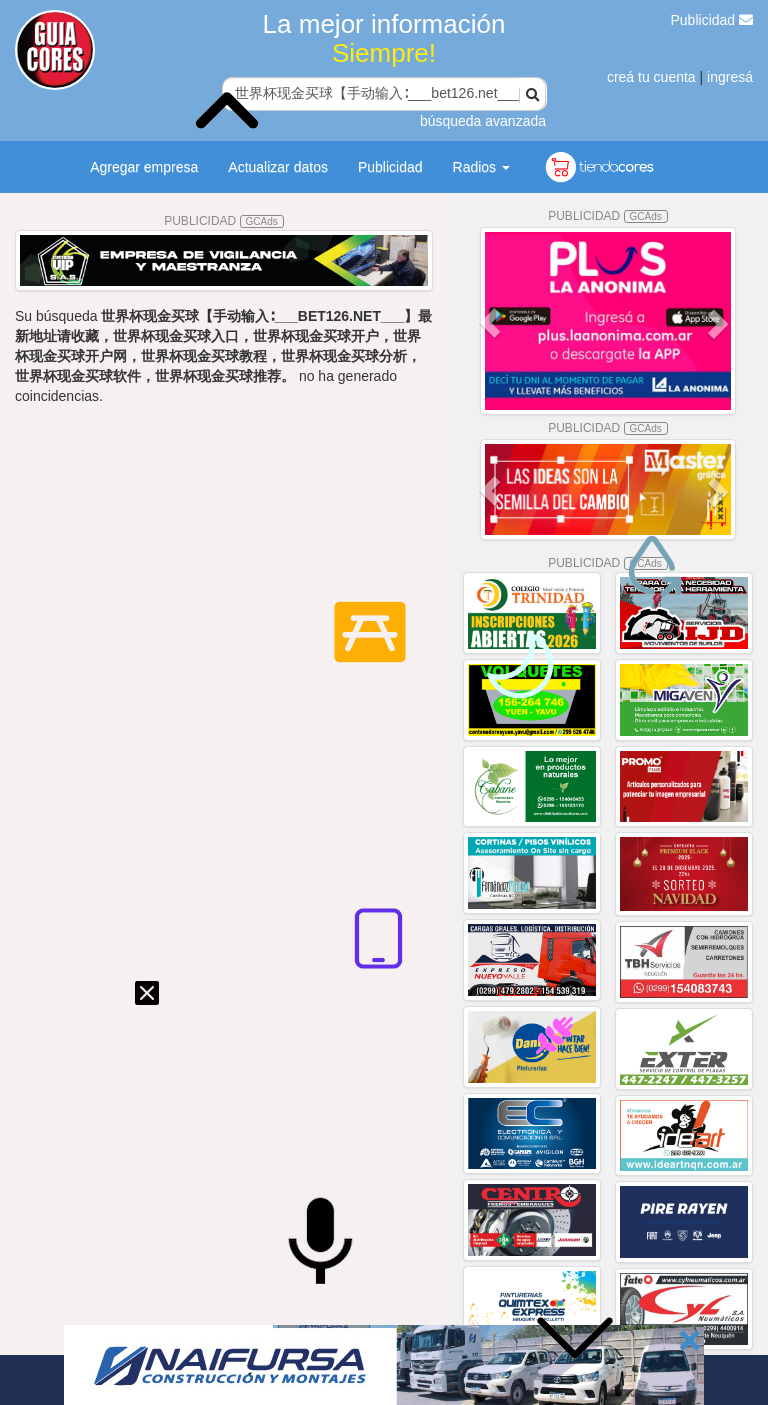 This screenshot has height=1405, width=768. I want to click on collapse an expanded section, so click(227, 113).